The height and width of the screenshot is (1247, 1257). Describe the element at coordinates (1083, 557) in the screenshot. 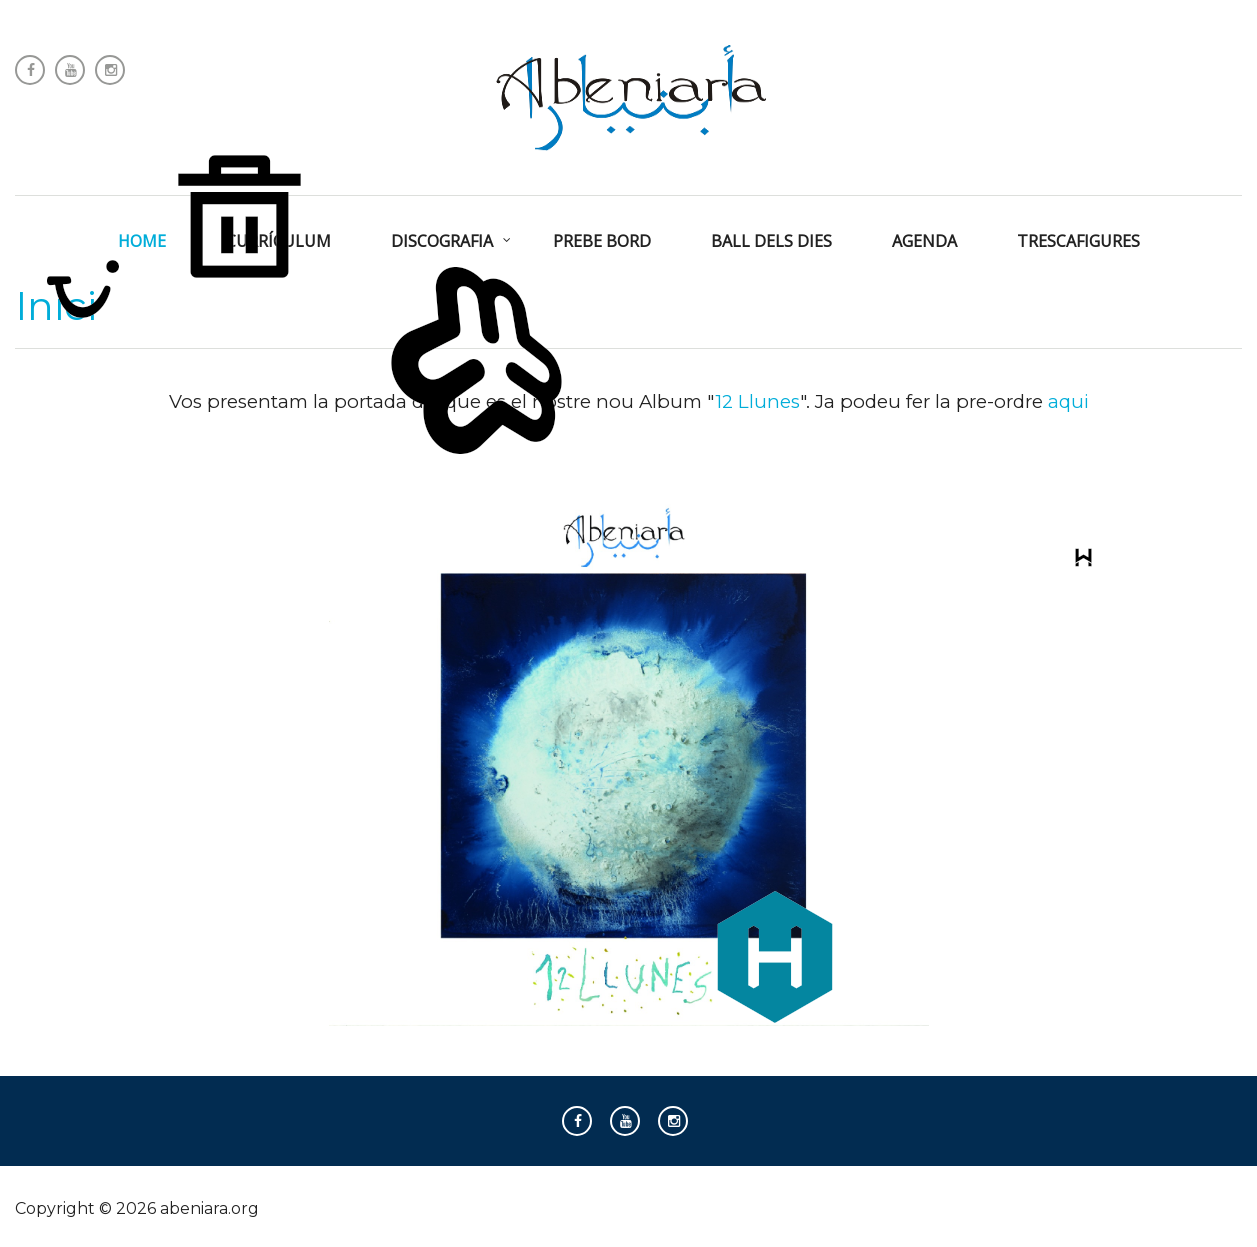

I see `wsh brand logo` at that location.